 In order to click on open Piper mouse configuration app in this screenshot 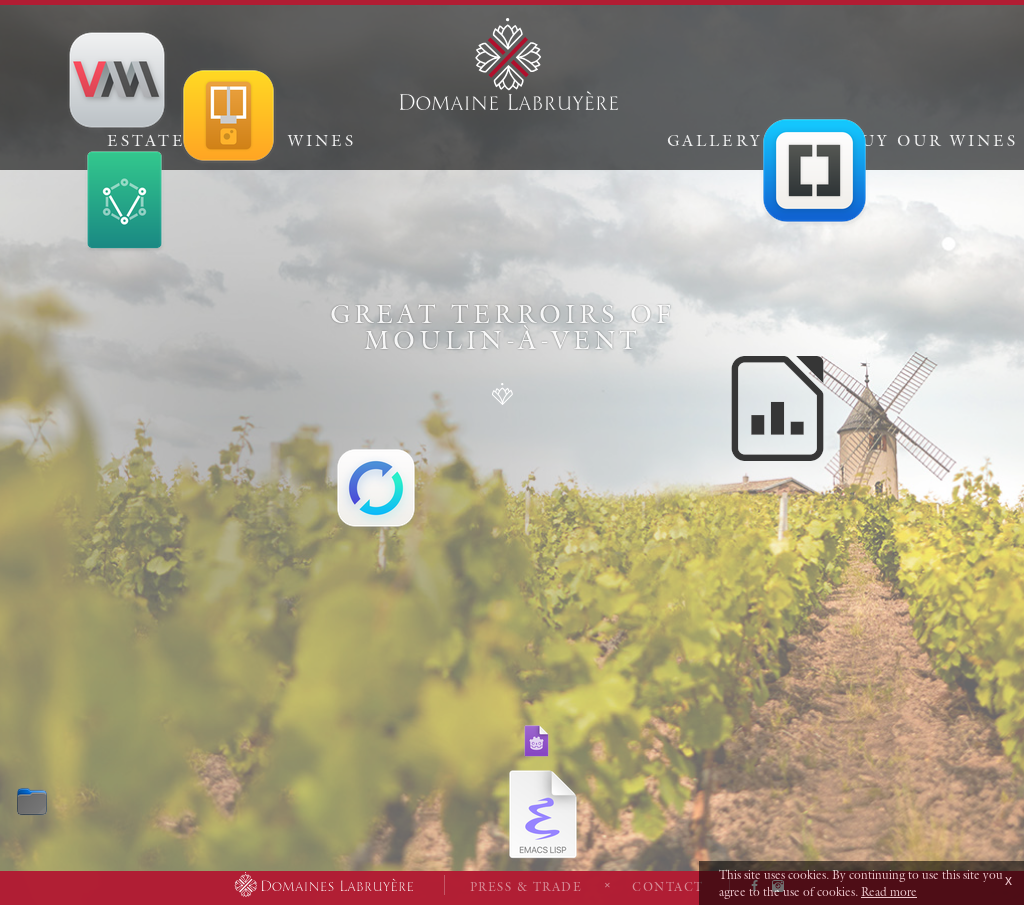, I will do `click(228, 115)`.